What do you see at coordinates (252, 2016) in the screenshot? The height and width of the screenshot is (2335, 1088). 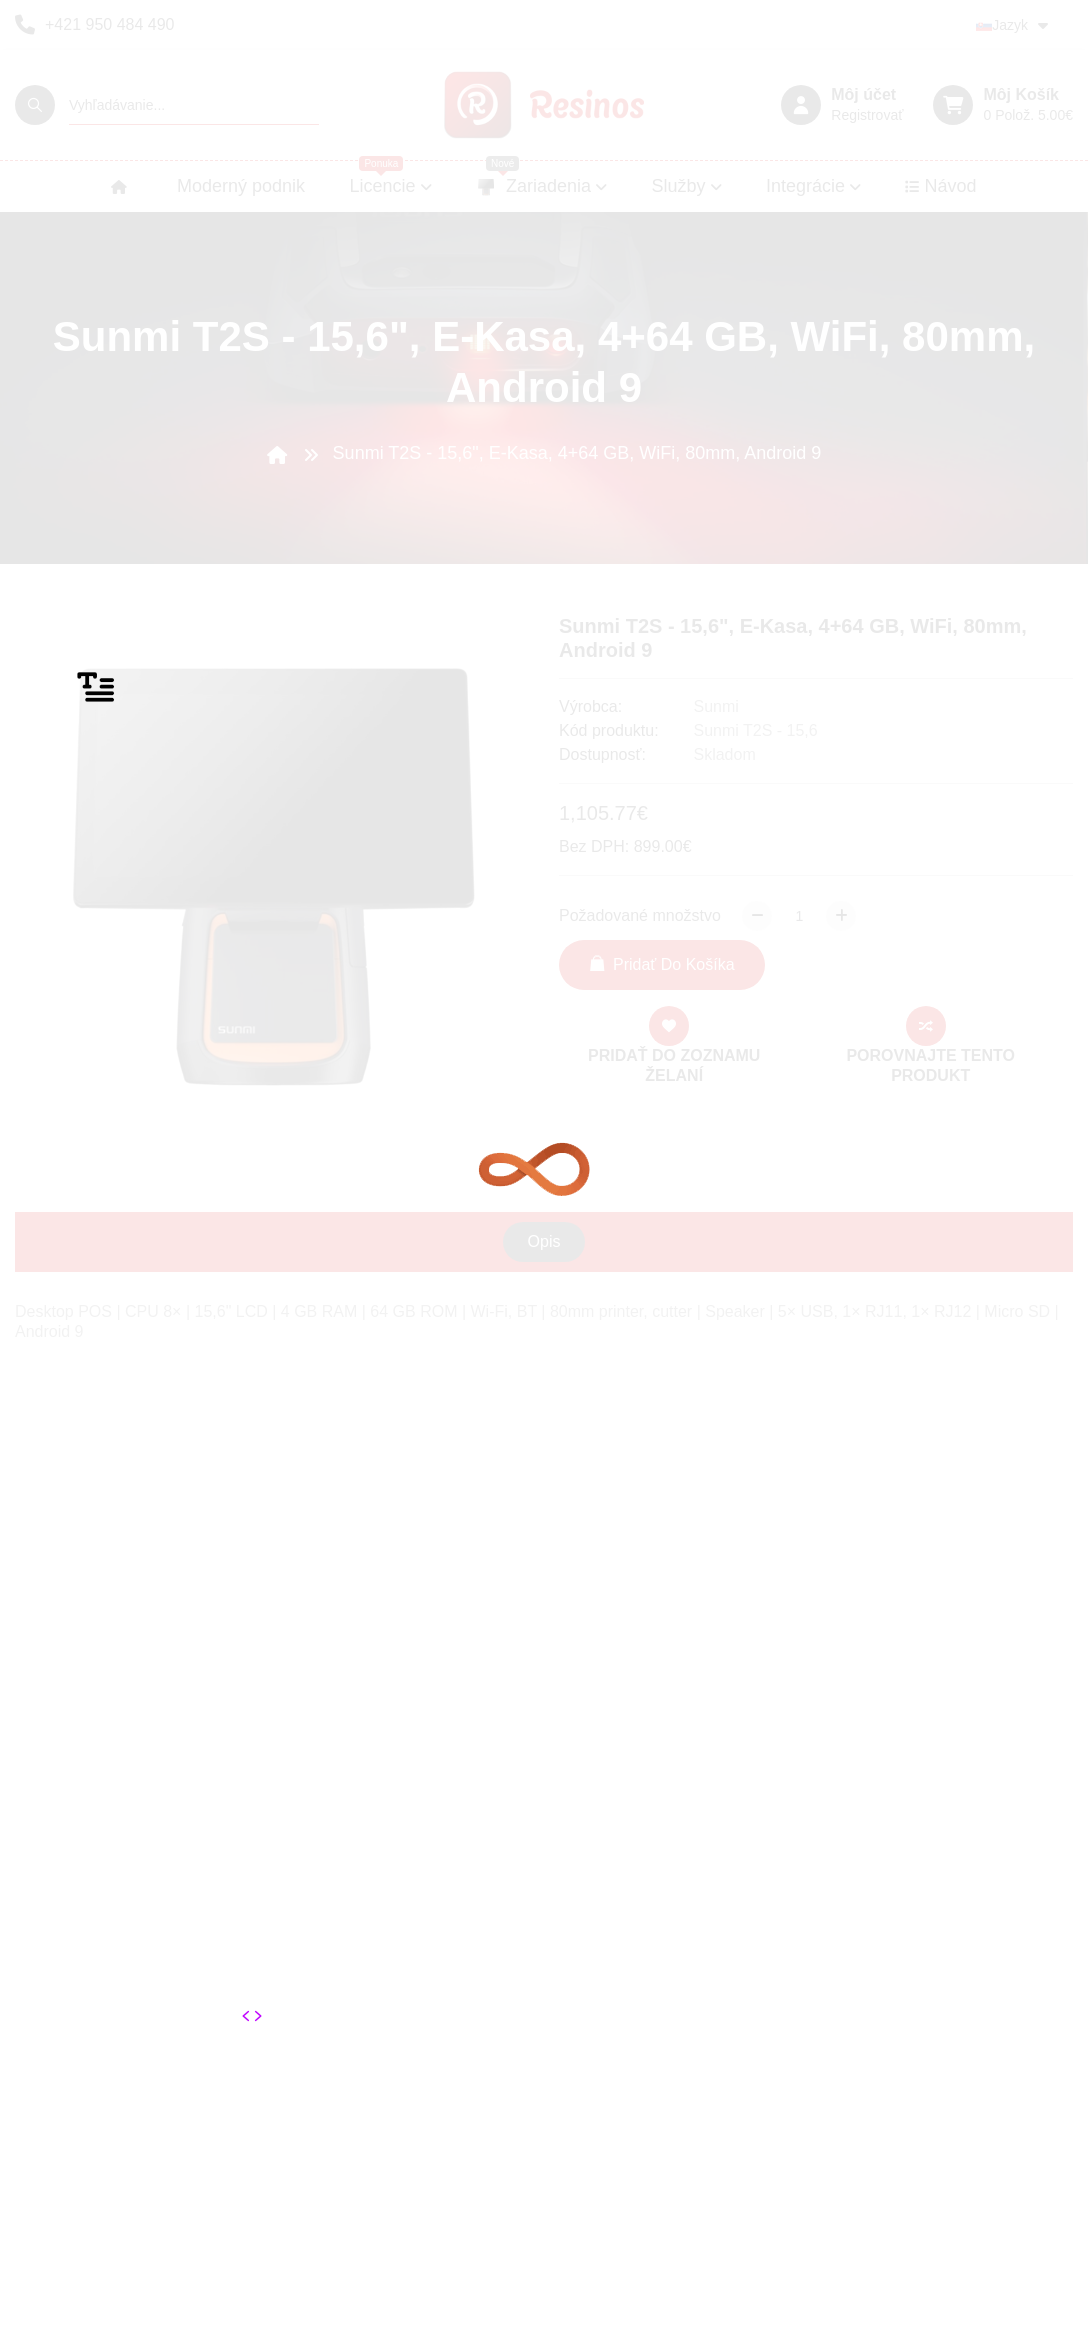 I see `view or edit source code` at bounding box center [252, 2016].